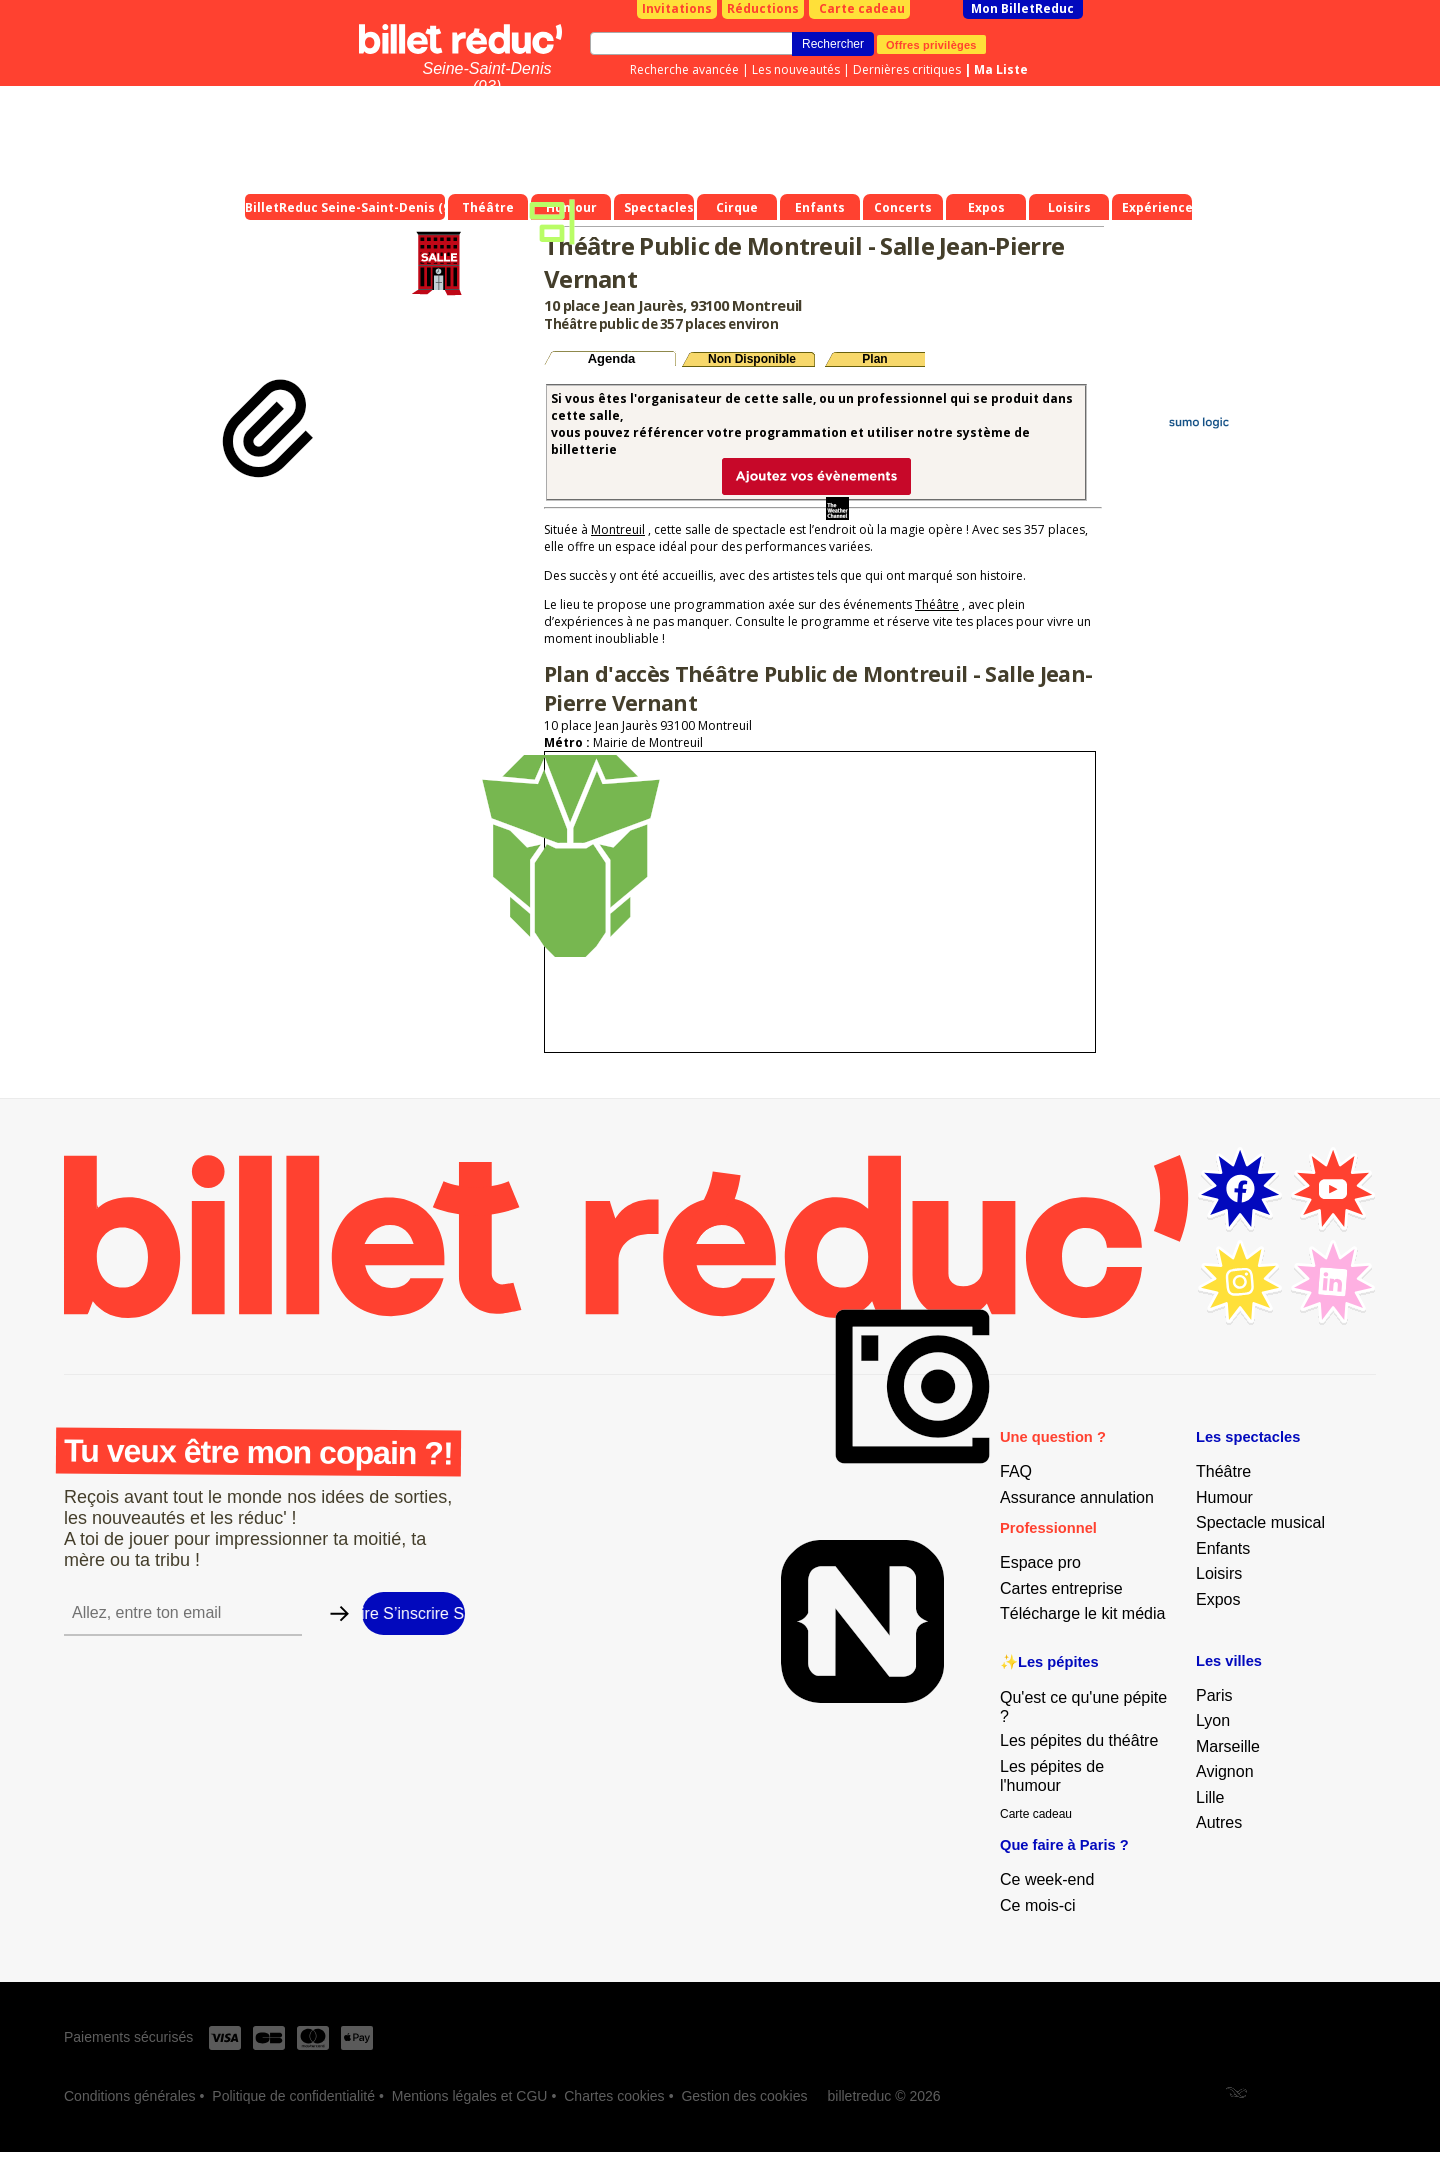 This screenshot has height=2162, width=1440. I want to click on backendless platform logo, so click(1236, 2092).